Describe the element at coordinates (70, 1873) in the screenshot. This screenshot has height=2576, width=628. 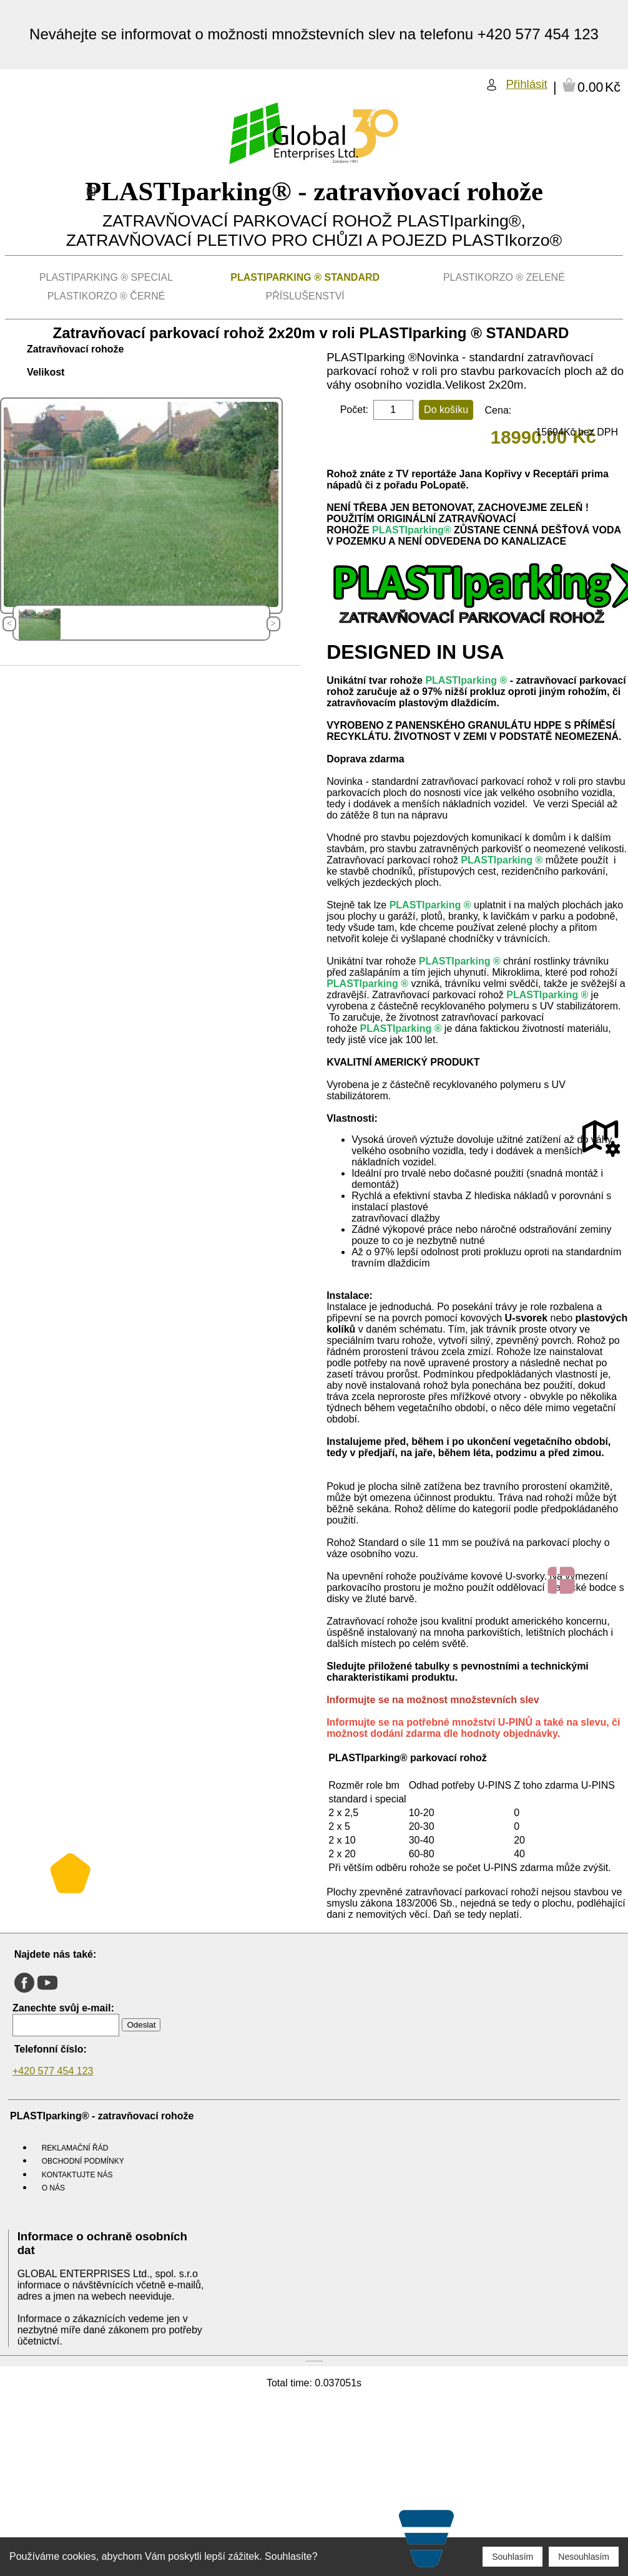
I see `indicates a pentagon shape or geometric element` at that location.